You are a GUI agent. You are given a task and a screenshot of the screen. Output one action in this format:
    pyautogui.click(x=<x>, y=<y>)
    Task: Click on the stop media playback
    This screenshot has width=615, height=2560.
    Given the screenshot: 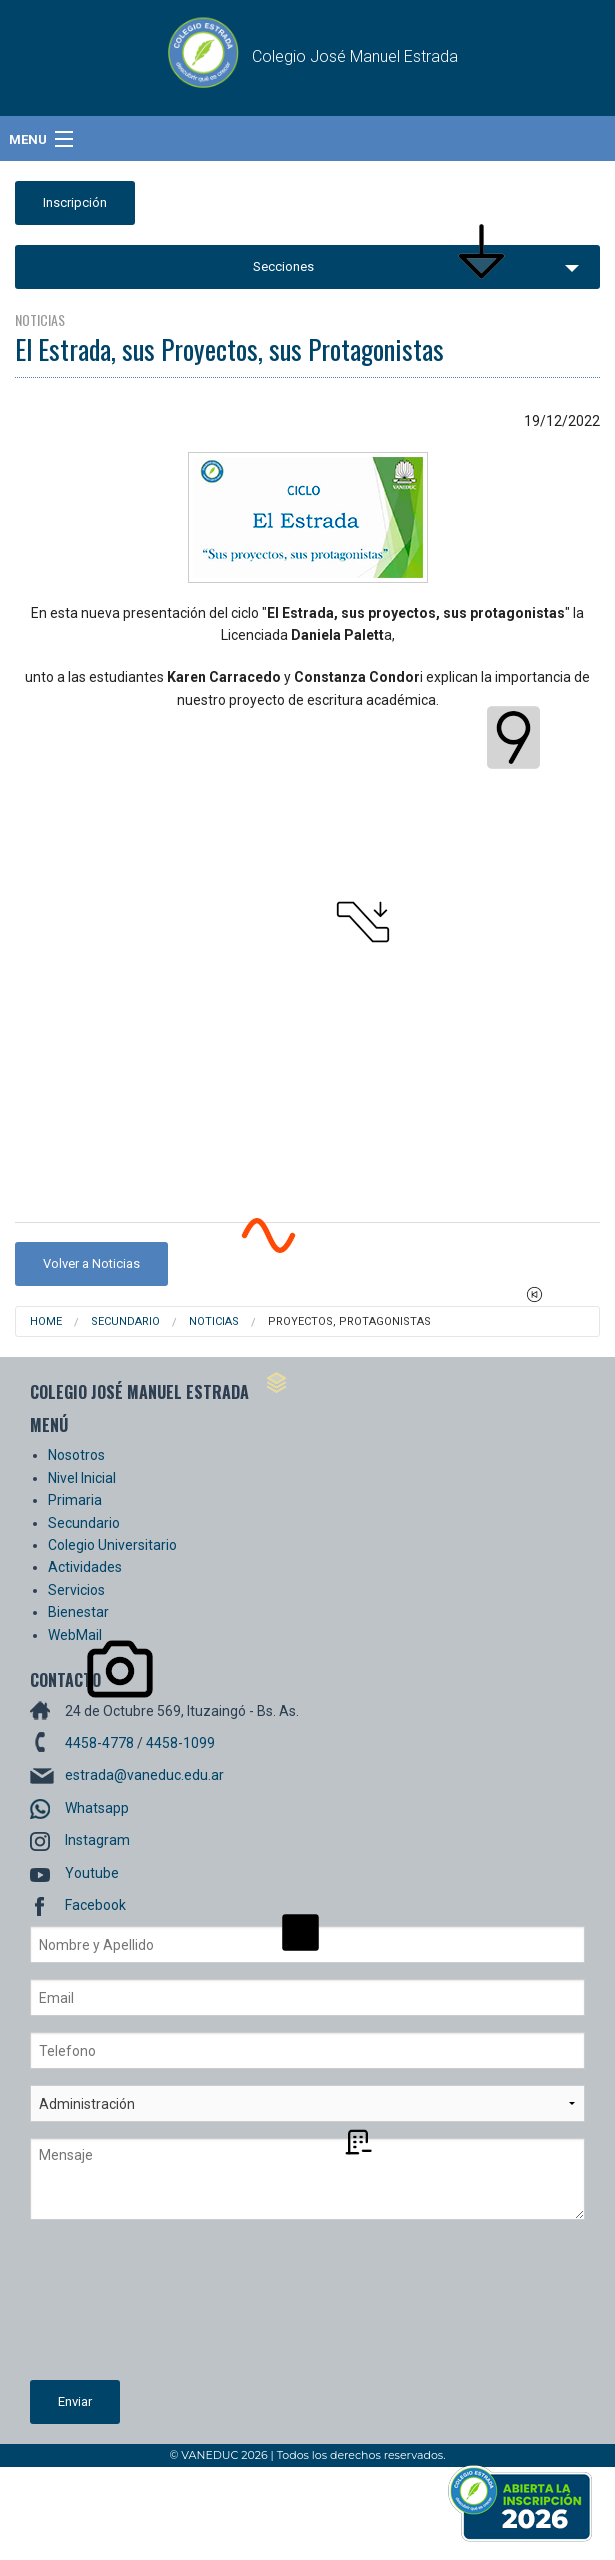 What is the action you would take?
    pyautogui.click(x=300, y=1932)
    